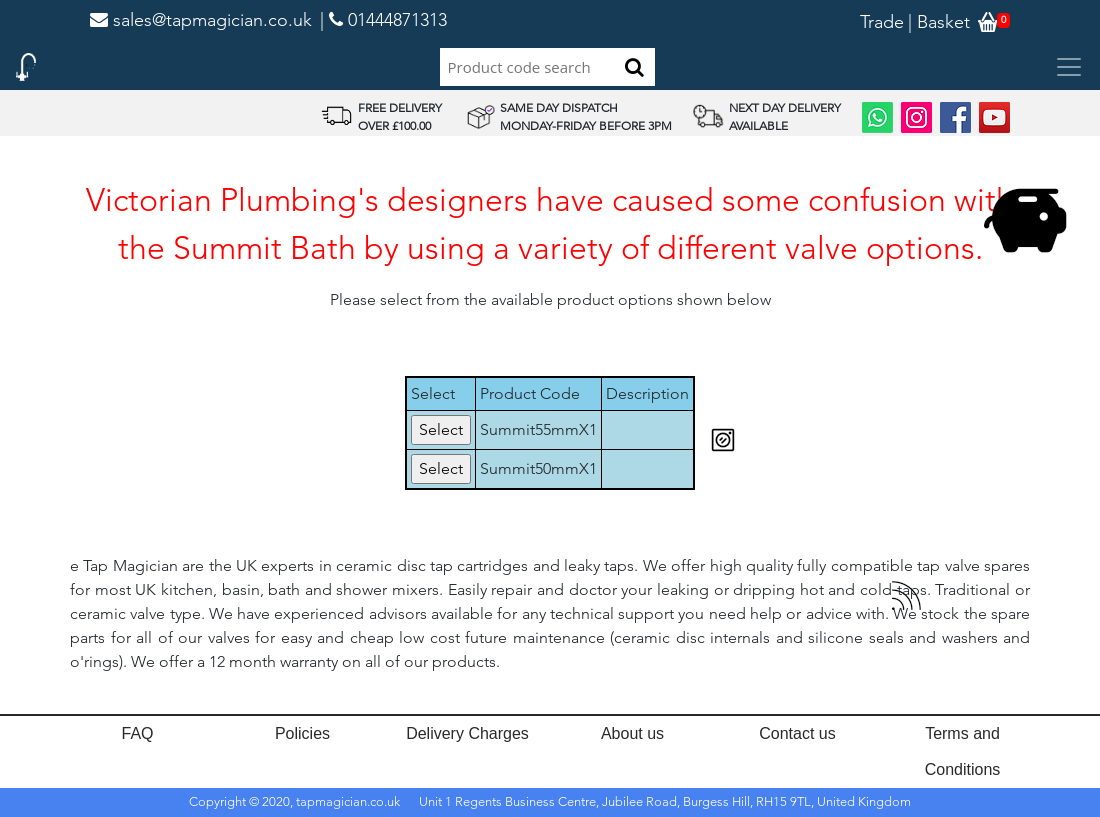 This screenshot has width=1100, height=817. Describe the element at coordinates (723, 440) in the screenshot. I see `access laundry or washing machine controls` at that location.